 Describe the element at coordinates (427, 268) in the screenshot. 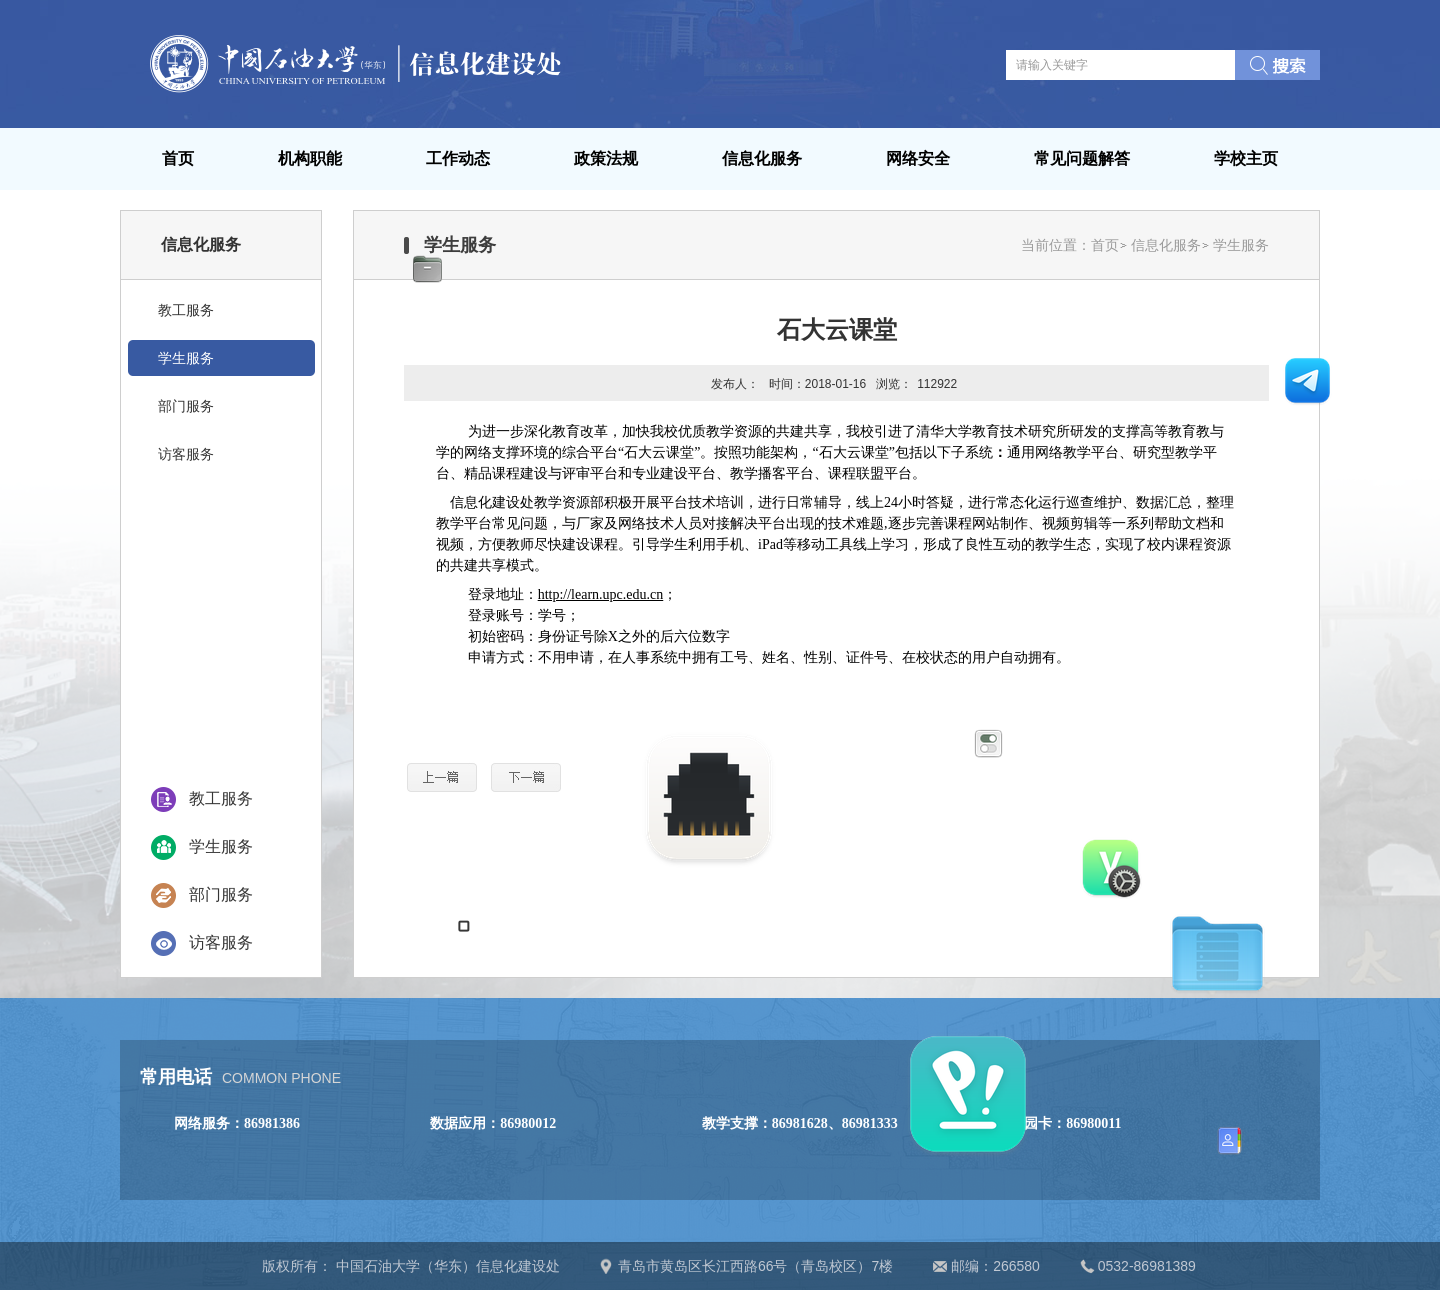

I see `open the file manager application` at that location.